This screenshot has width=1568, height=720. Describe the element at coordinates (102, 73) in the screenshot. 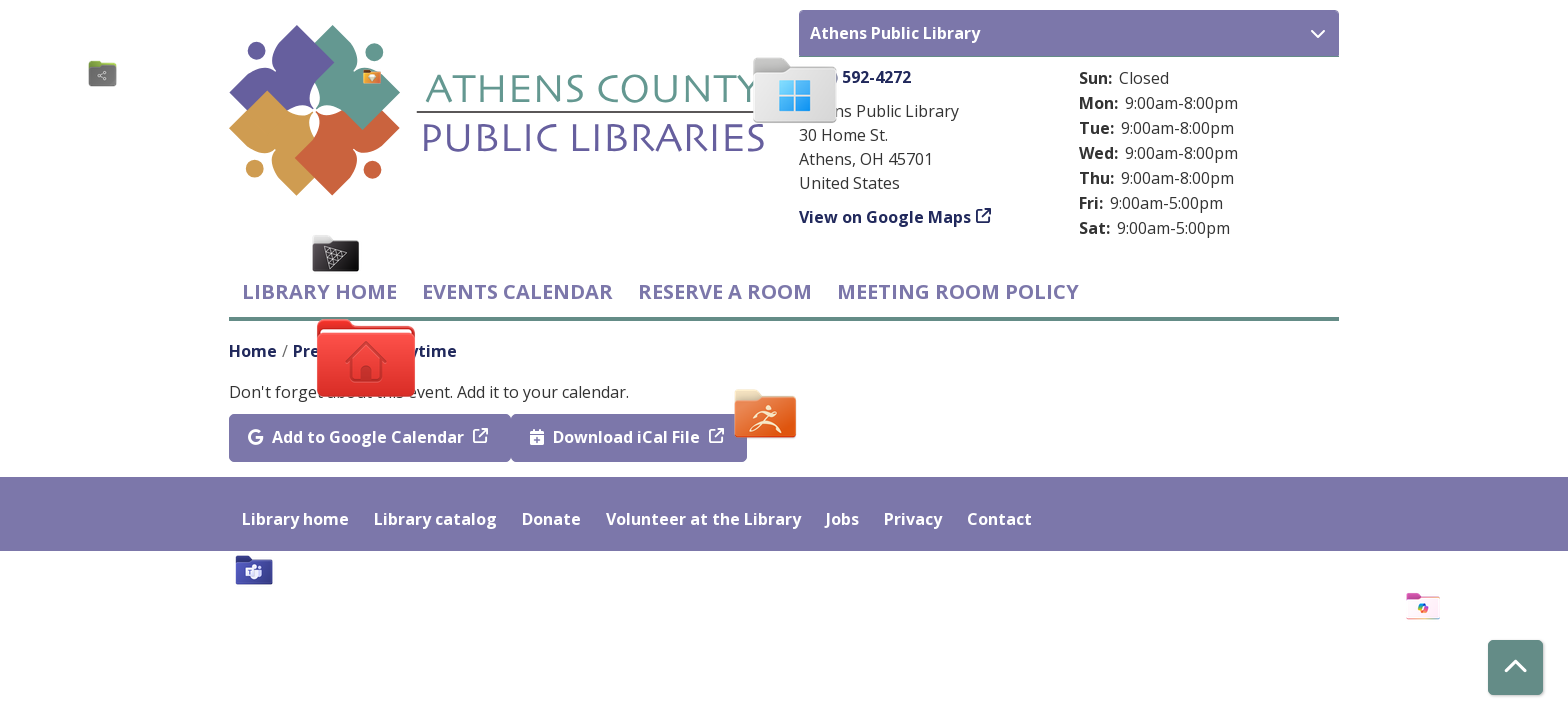

I see `open your public shared folder` at that location.